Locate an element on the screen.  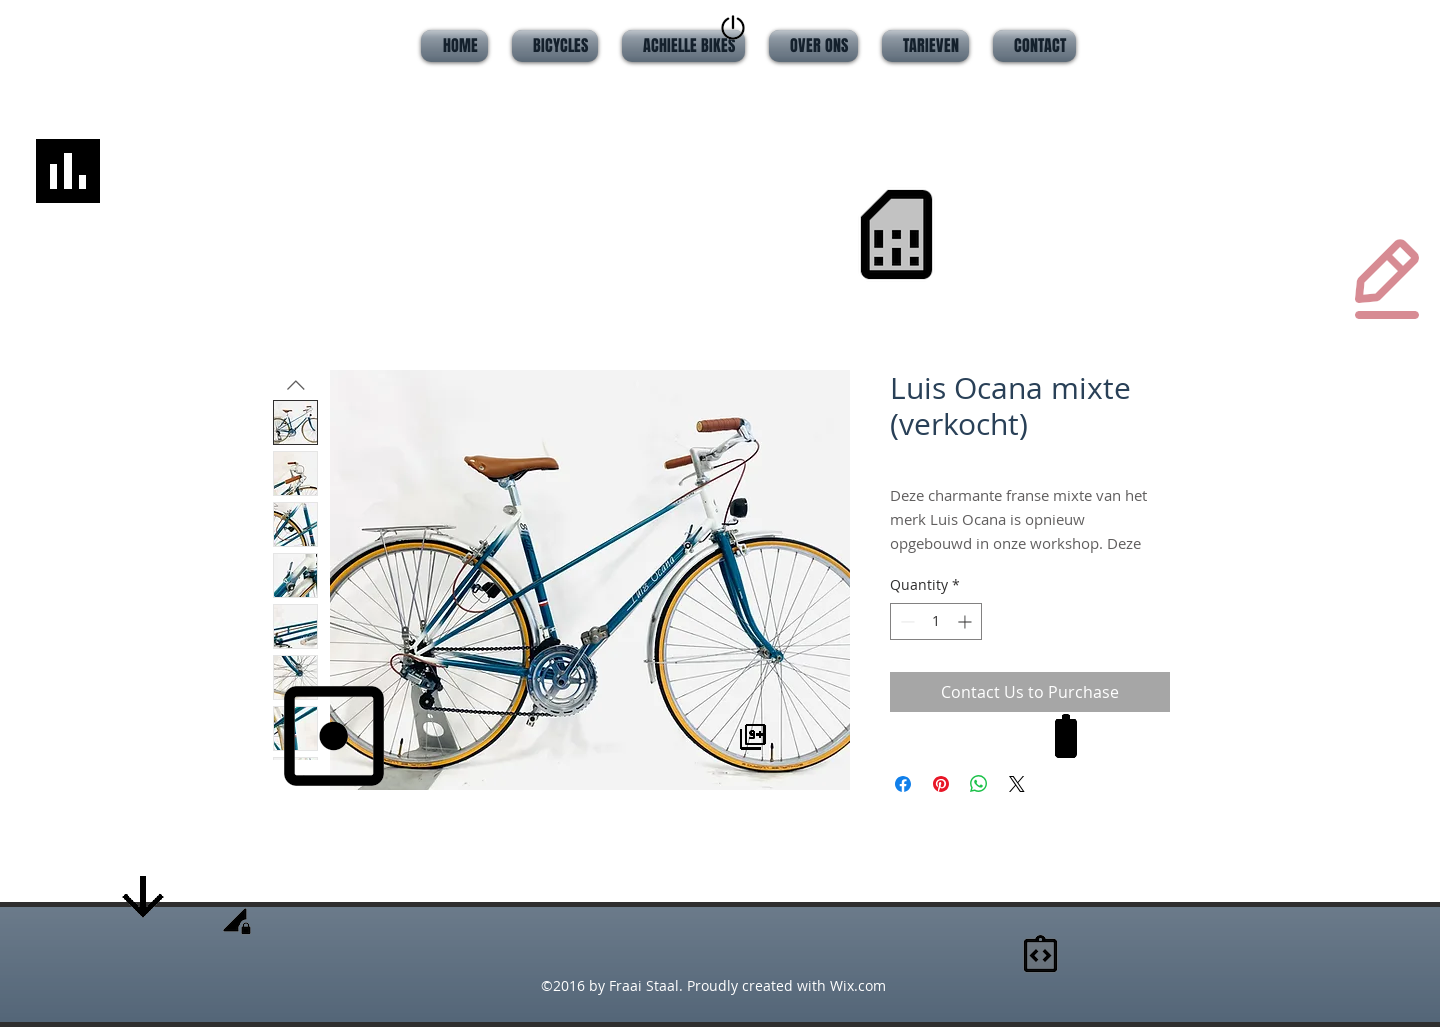
view sim card information is located at coordinates (896, 234).